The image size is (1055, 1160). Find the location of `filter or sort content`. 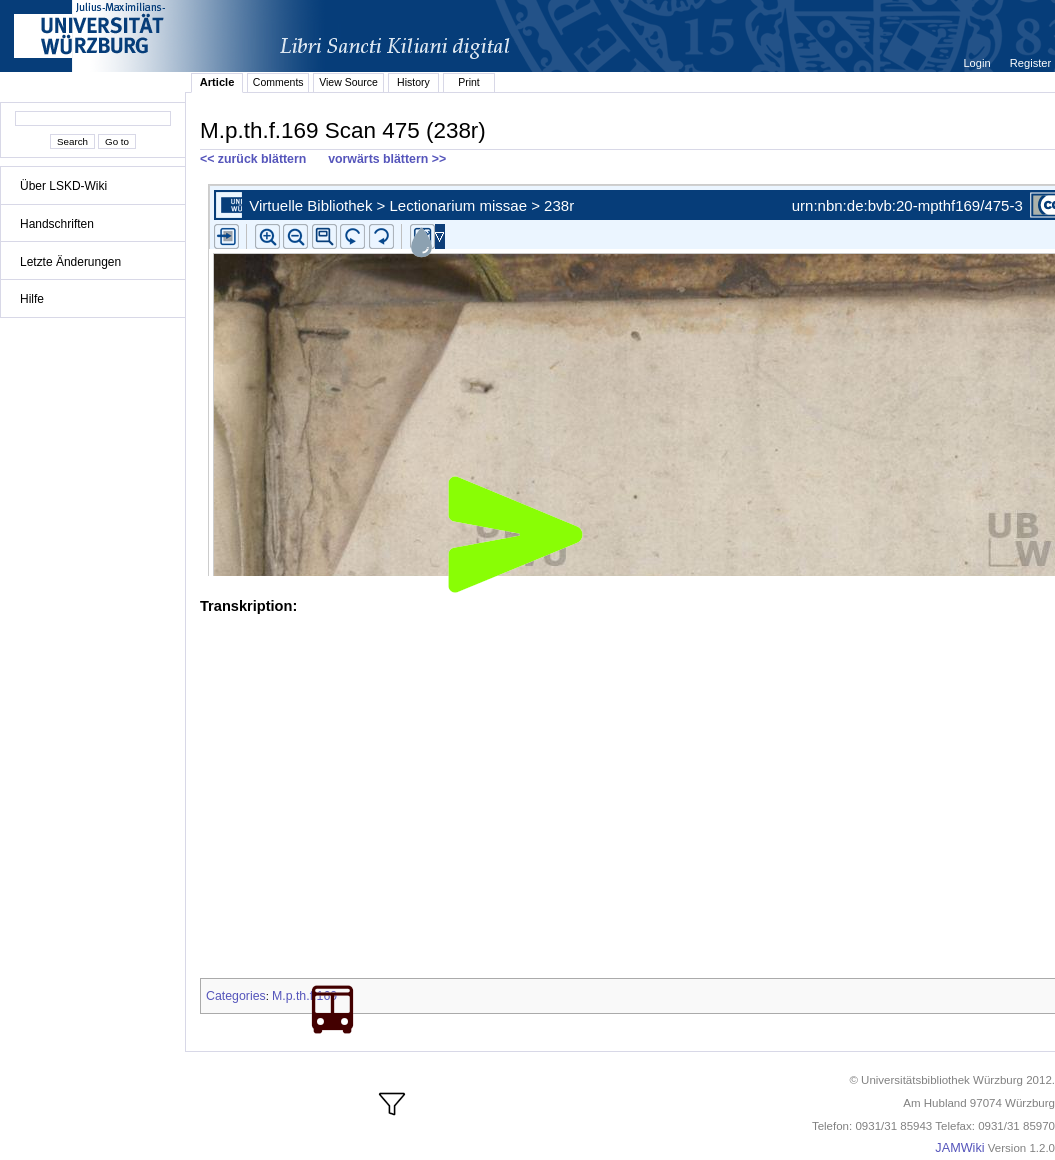

filter or sort content is located at coordinates (392, 1104).